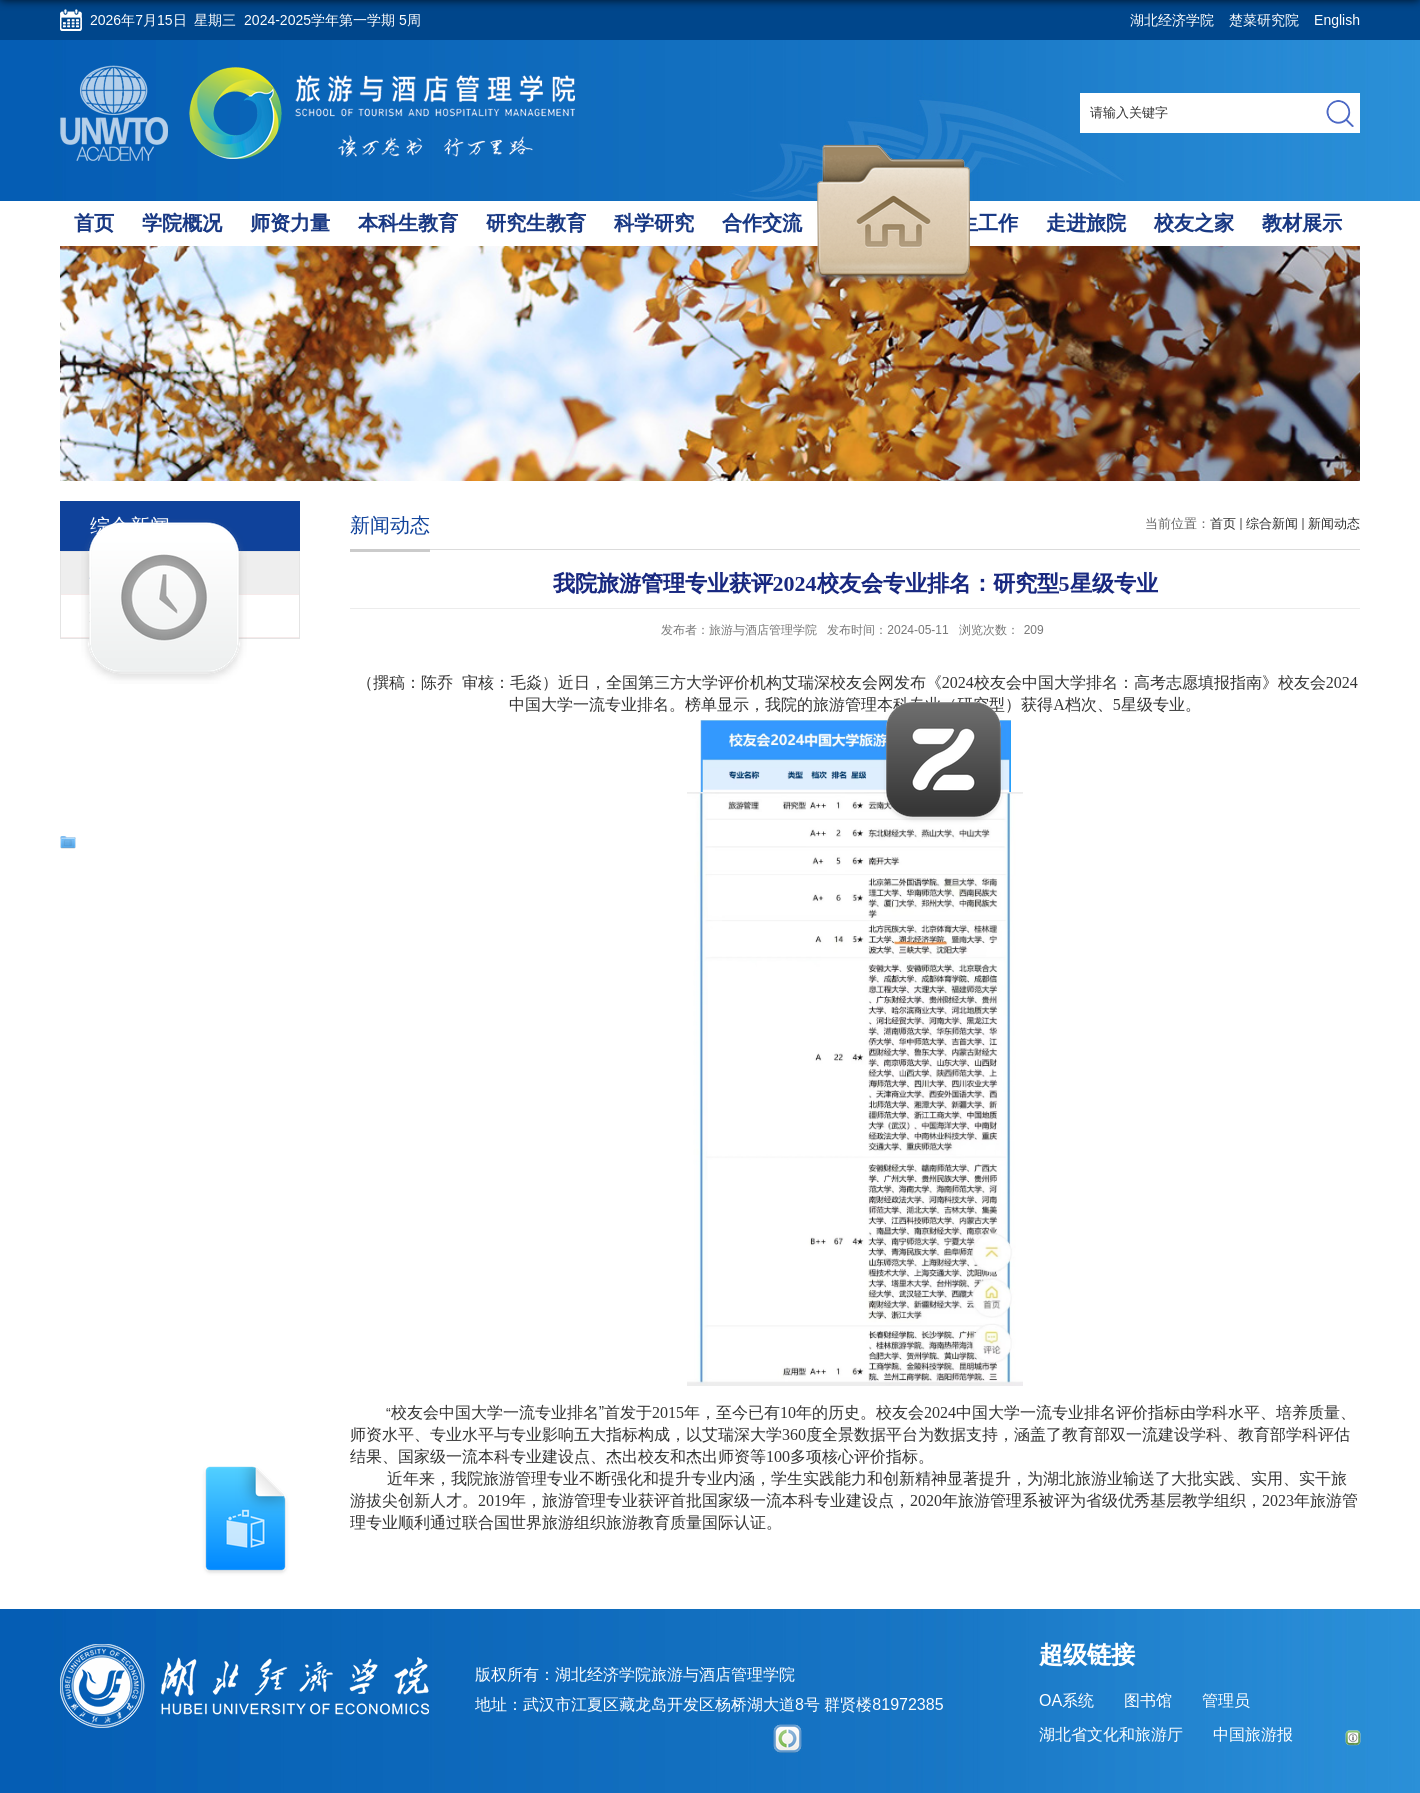 This screenshot has width=1420, height=1793. I want to click on access network-attached storage folder, so click(68, 842).